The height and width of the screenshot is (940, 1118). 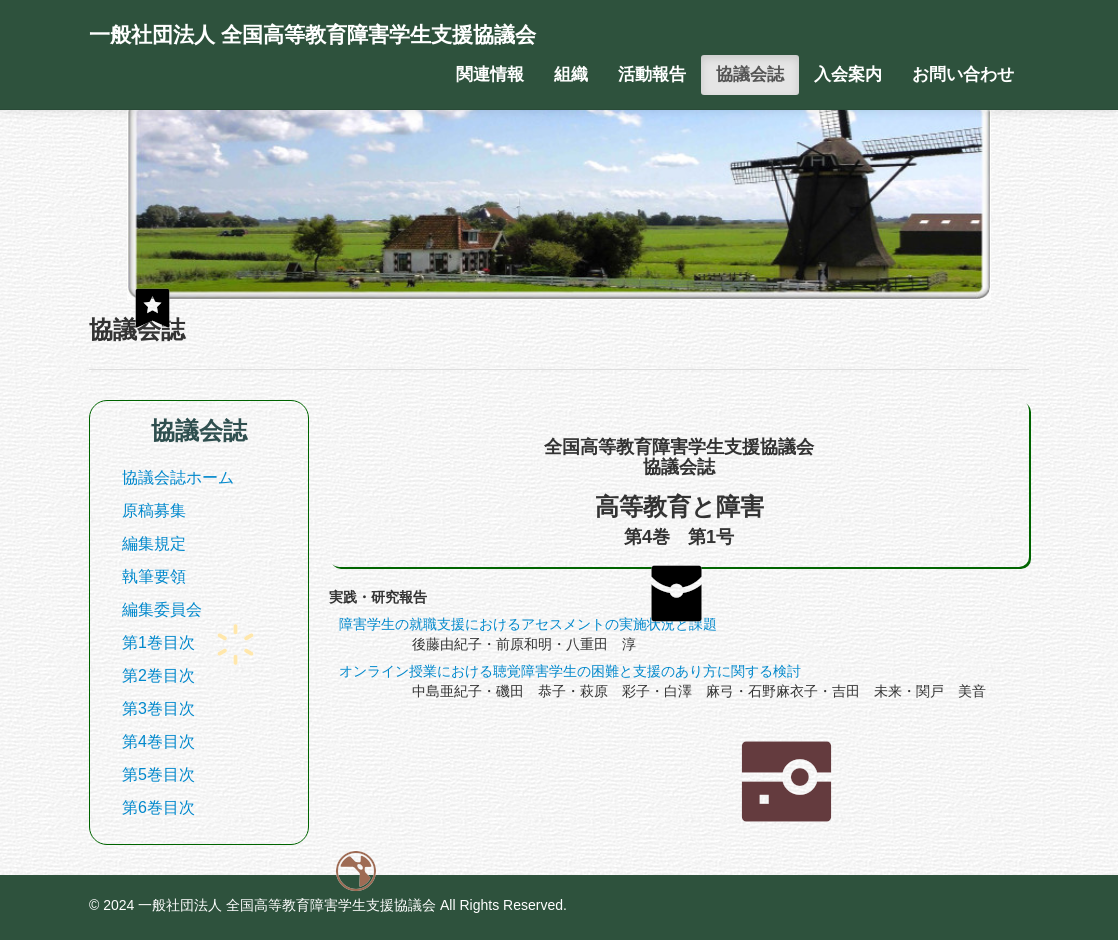 What do you see at coordinates (676, 593) in the screenshot?
I see `send a red packet or digital gift money` at bounding box center [676, 593].